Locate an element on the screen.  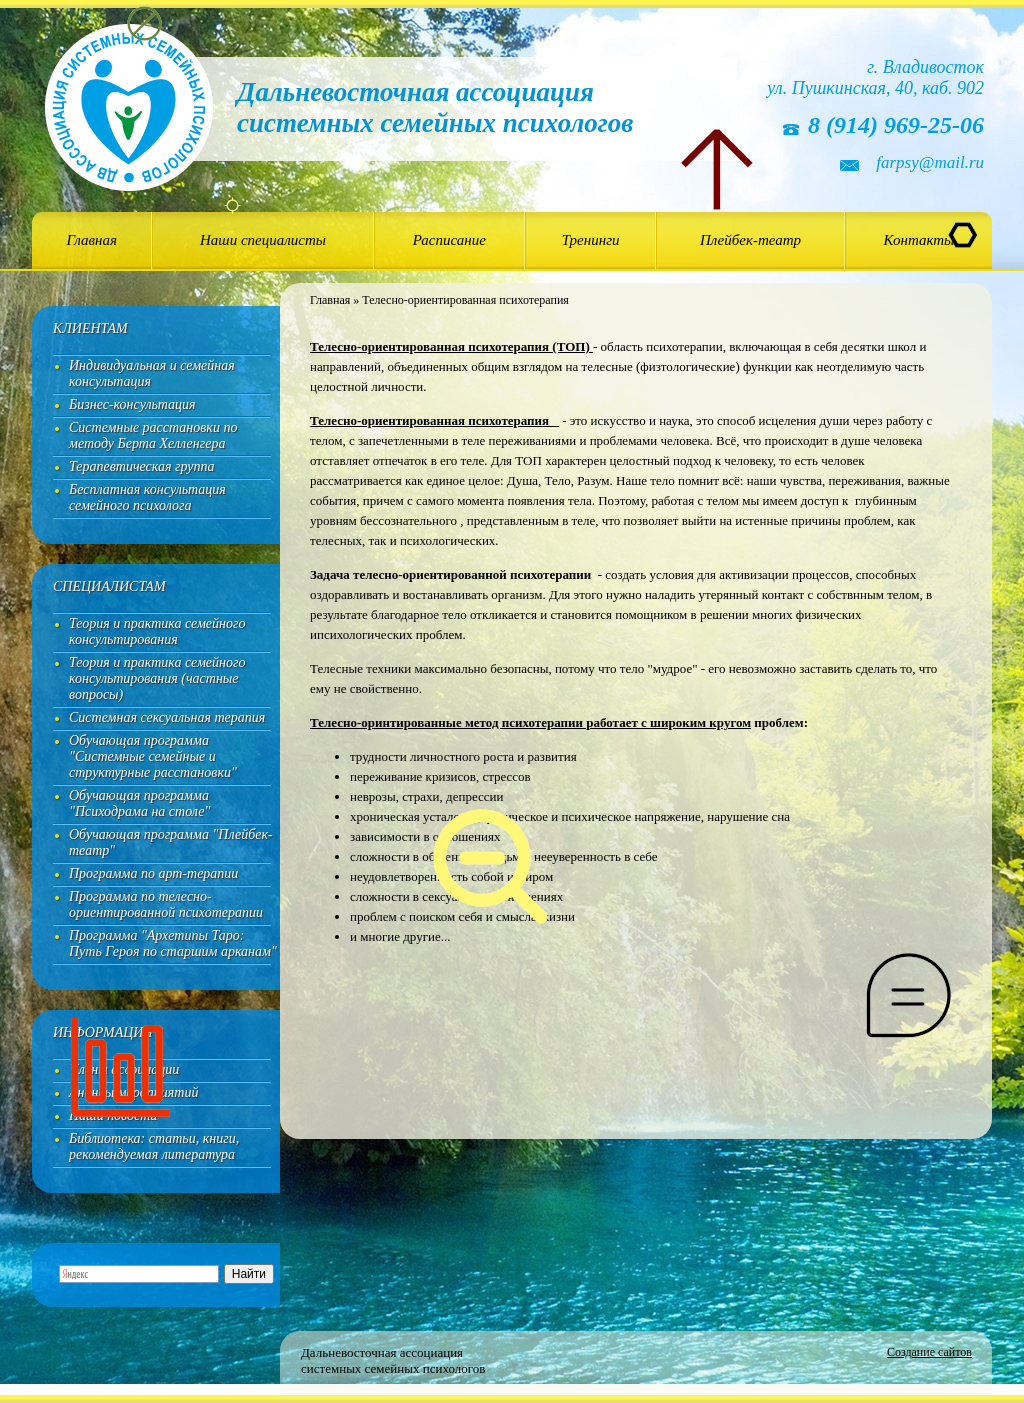
move item up in a list is located at coordinates (713, 169).